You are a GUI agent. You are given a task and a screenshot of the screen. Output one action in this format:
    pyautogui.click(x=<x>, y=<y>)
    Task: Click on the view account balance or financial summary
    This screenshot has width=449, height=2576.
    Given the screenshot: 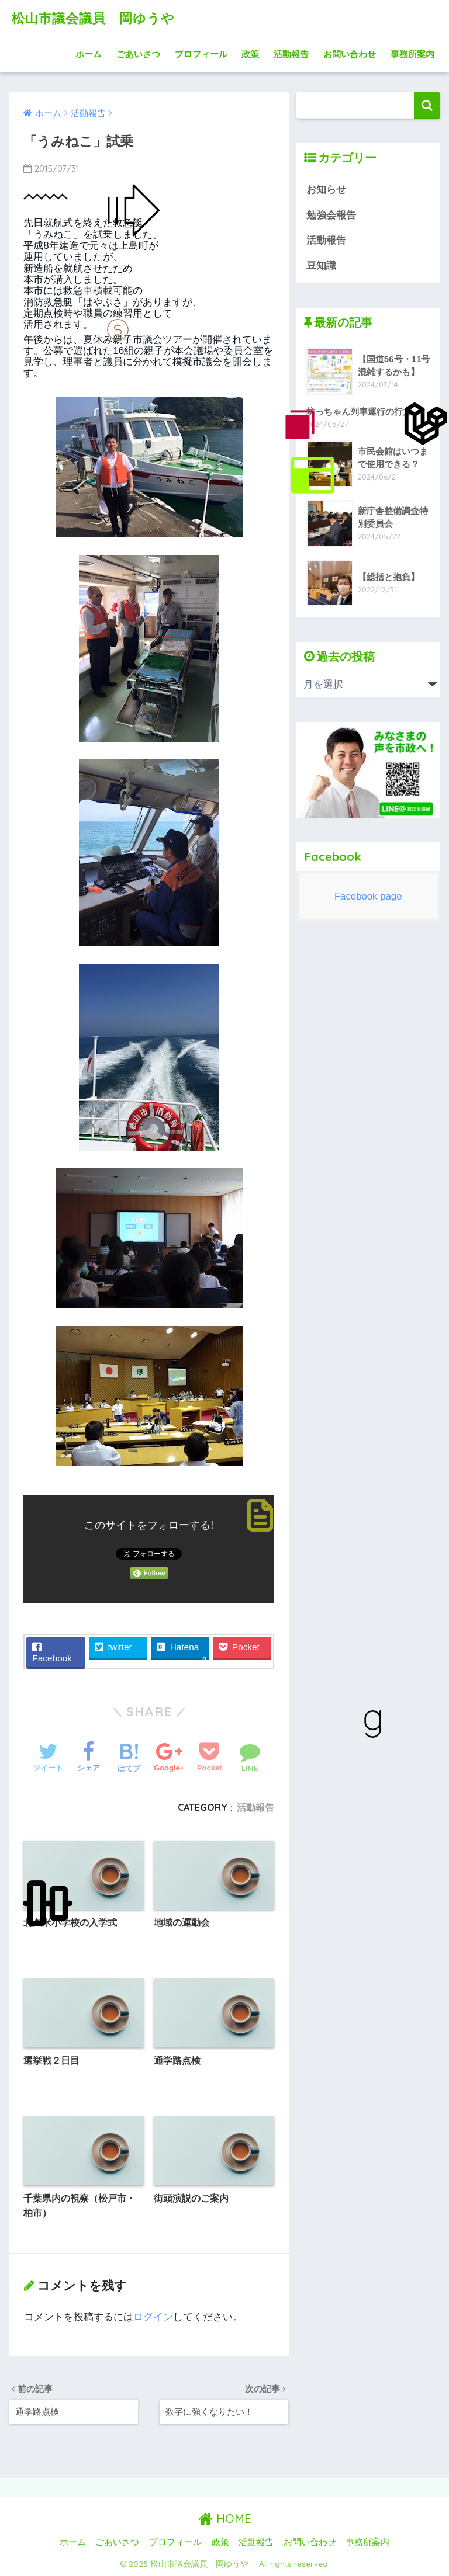 What is the action you would take?
    pyautogui.click(x=118, y=329)
    